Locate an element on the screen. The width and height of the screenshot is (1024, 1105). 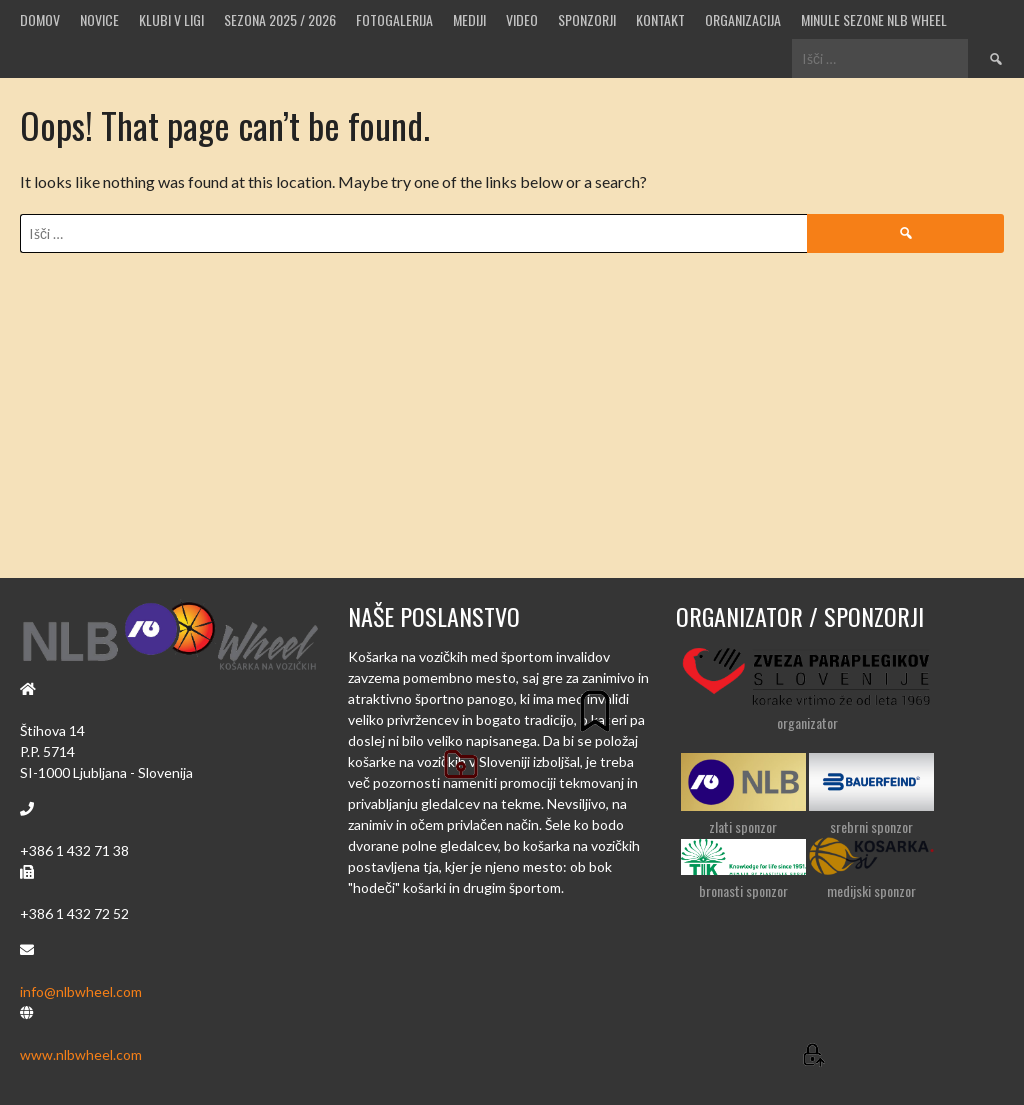
access root directory is located at coordinates (461, 765).